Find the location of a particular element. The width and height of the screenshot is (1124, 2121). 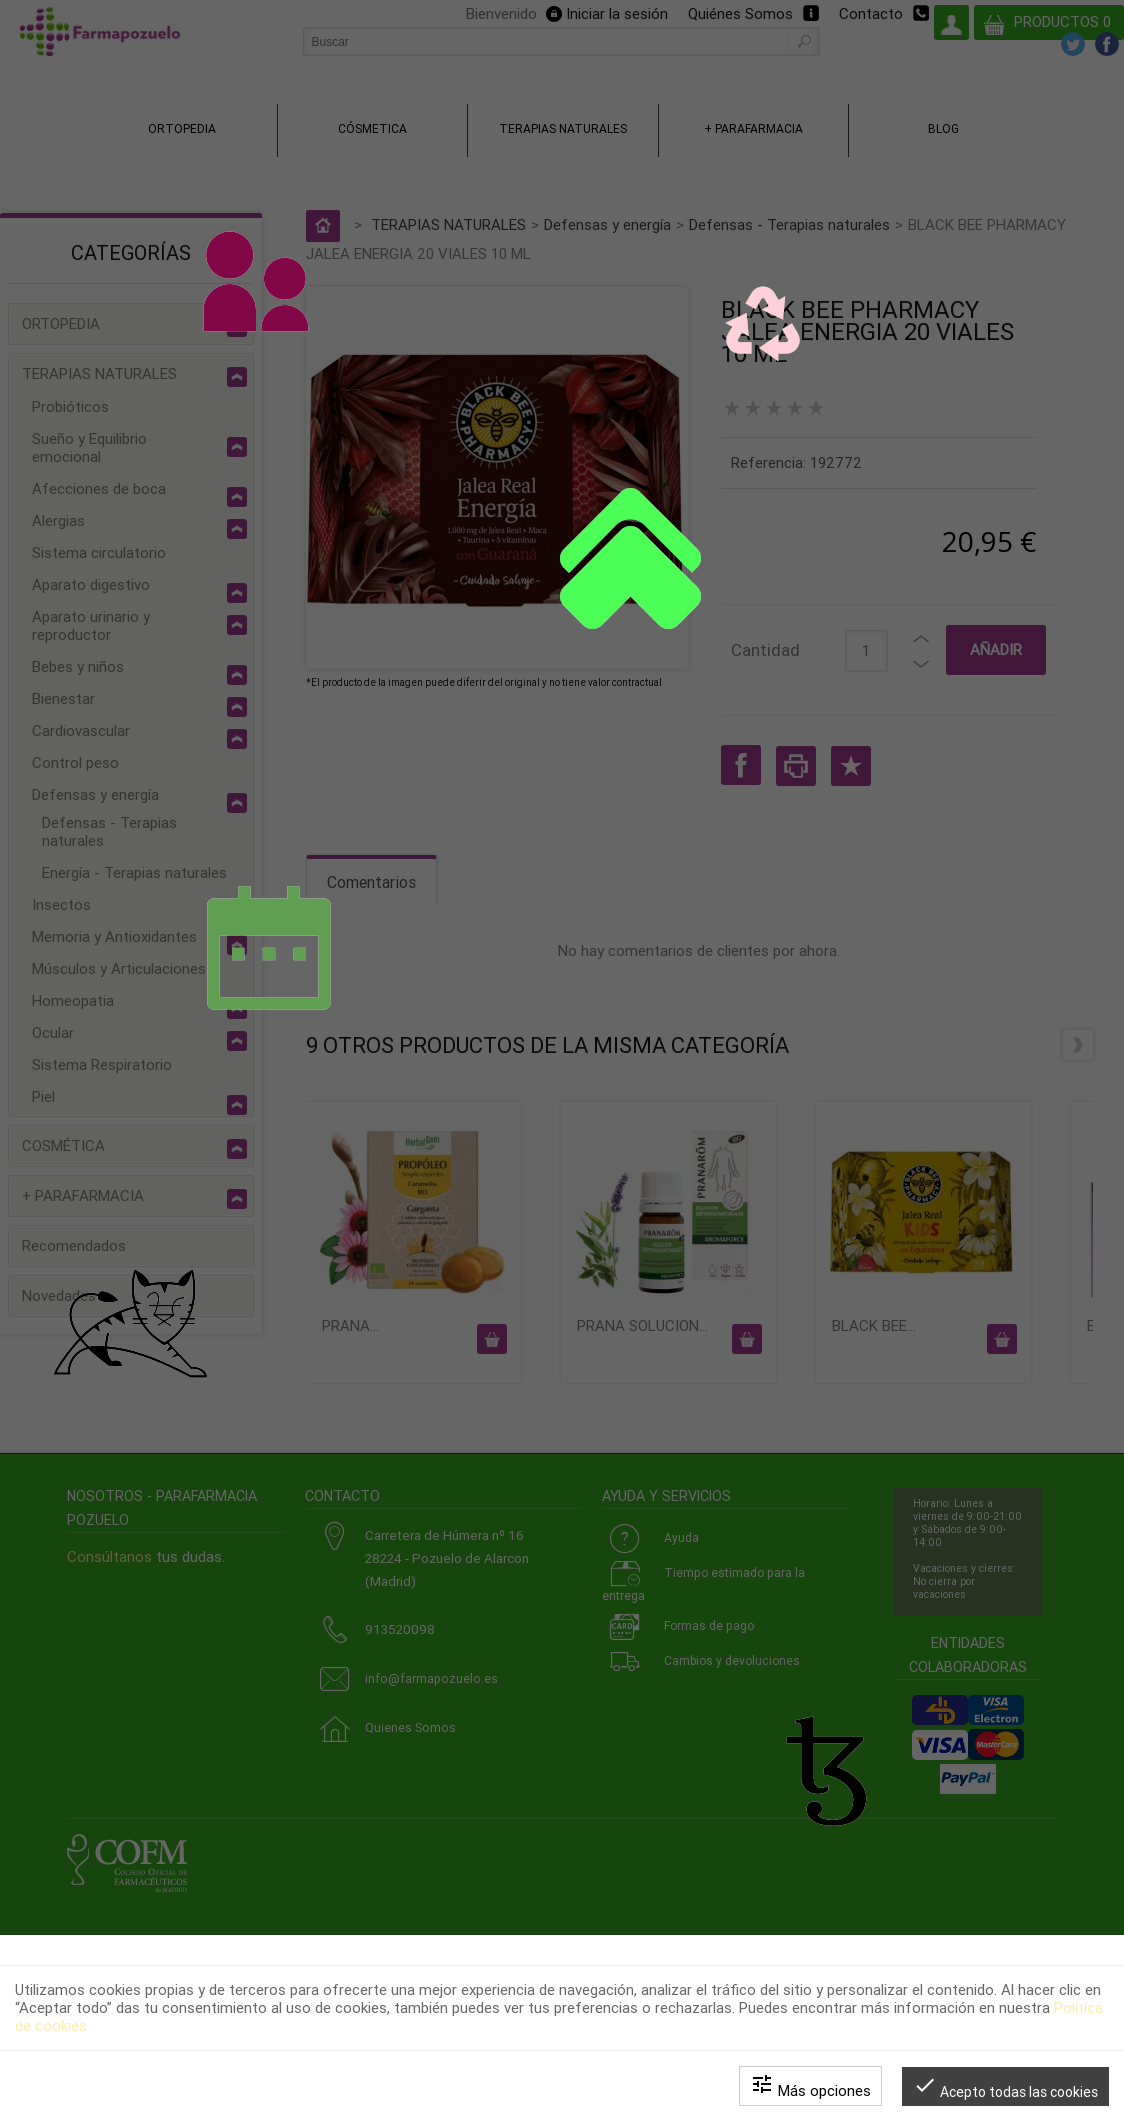

view parent account or guardian profile is located at coordinates (256, 284).